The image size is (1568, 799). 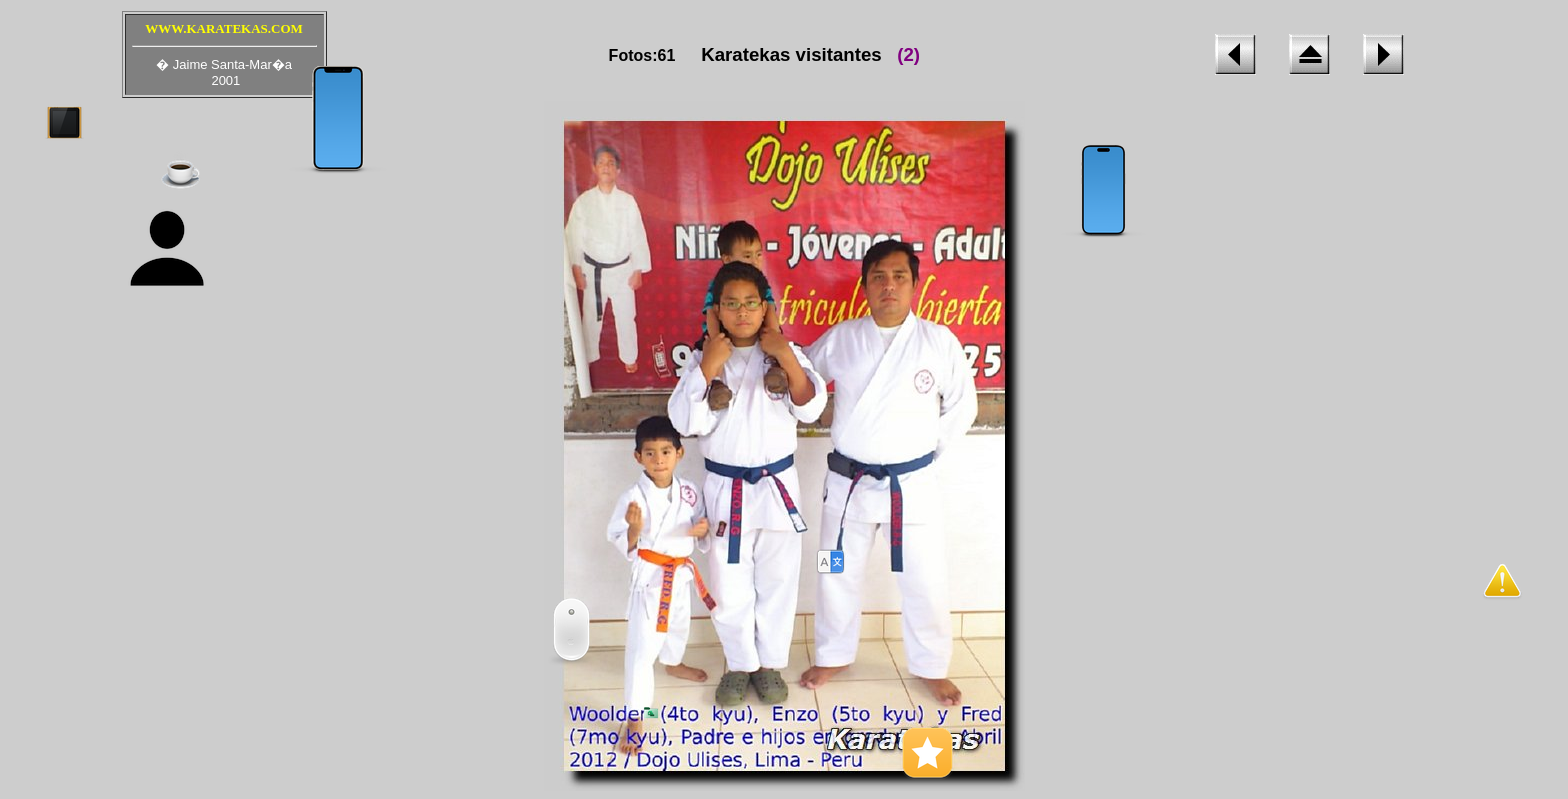 What do you see at coordinates (338, 120) in the screenshot?
I see `iPhone 12 mini device icon` at bounding box center [338, 120].